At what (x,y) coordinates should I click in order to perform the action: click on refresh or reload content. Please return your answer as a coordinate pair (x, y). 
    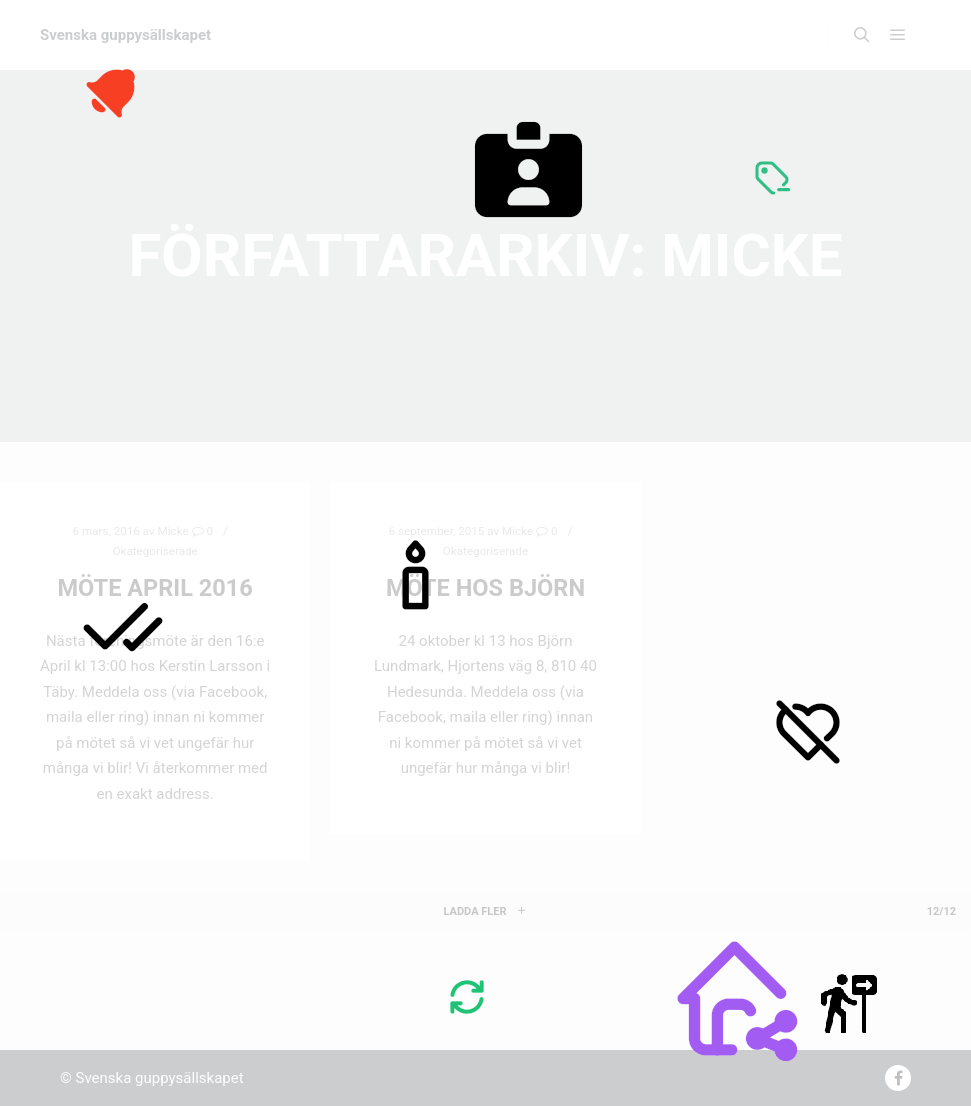
    Looking at the image, I should click on (467, 997).